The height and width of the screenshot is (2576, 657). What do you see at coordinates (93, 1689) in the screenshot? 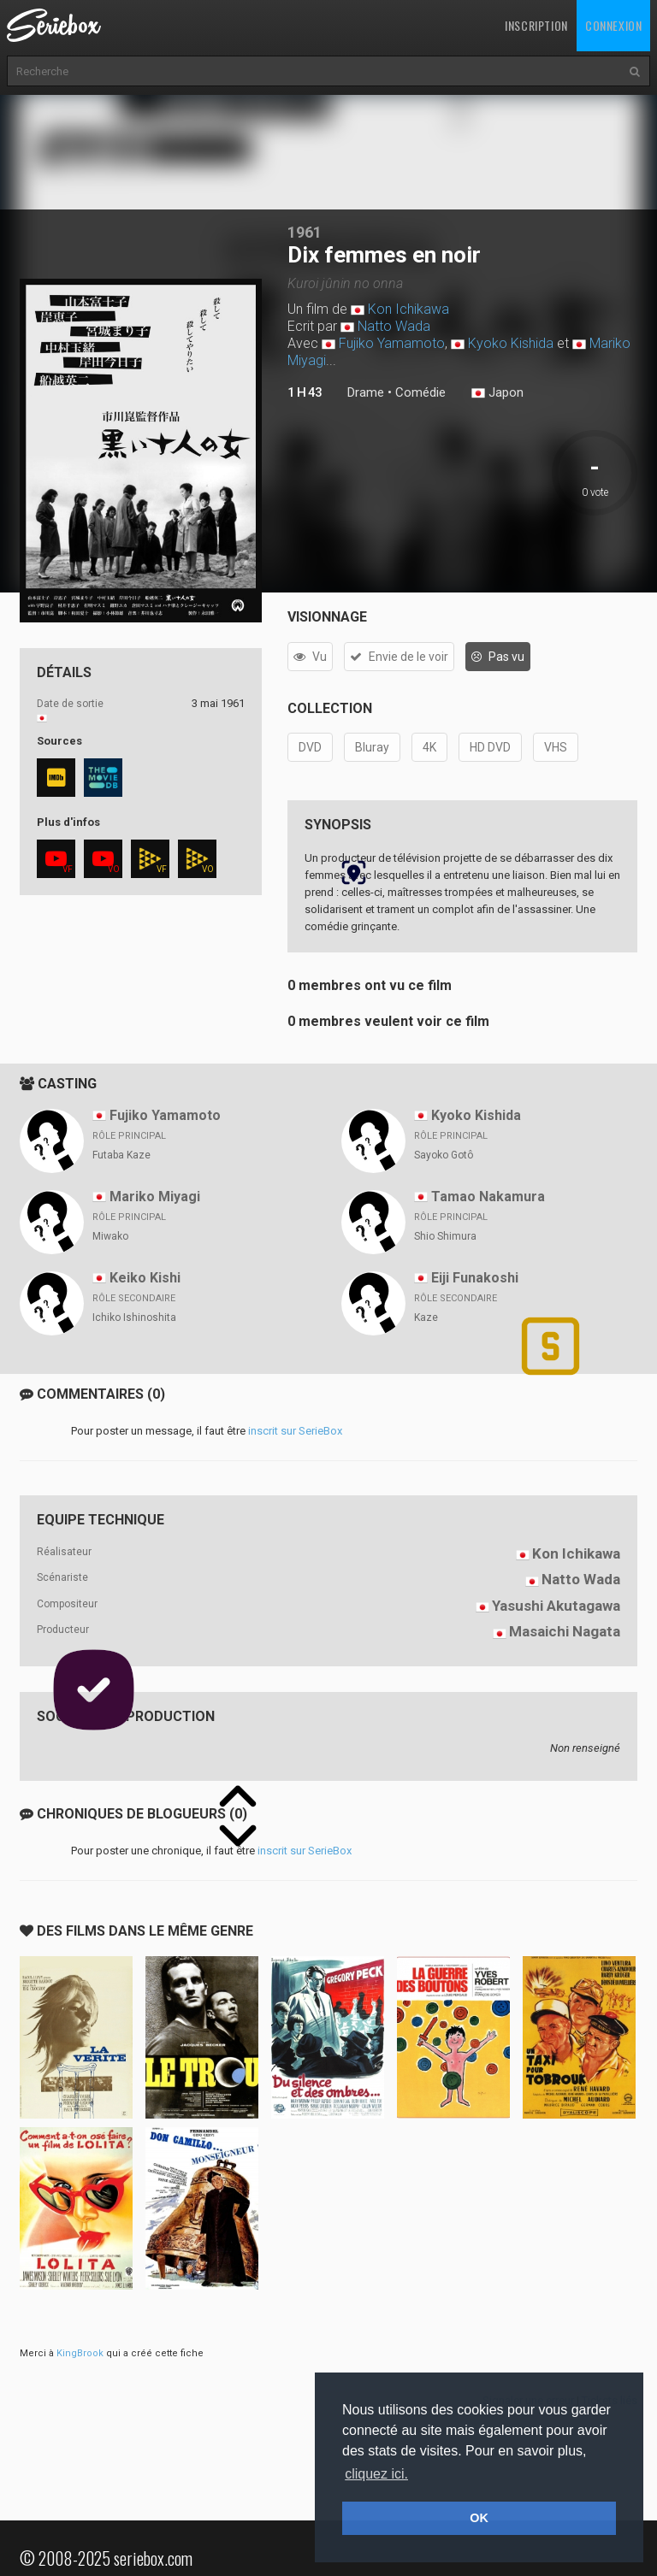
I see `mark task as complete` at bounding box center [93, 1689].